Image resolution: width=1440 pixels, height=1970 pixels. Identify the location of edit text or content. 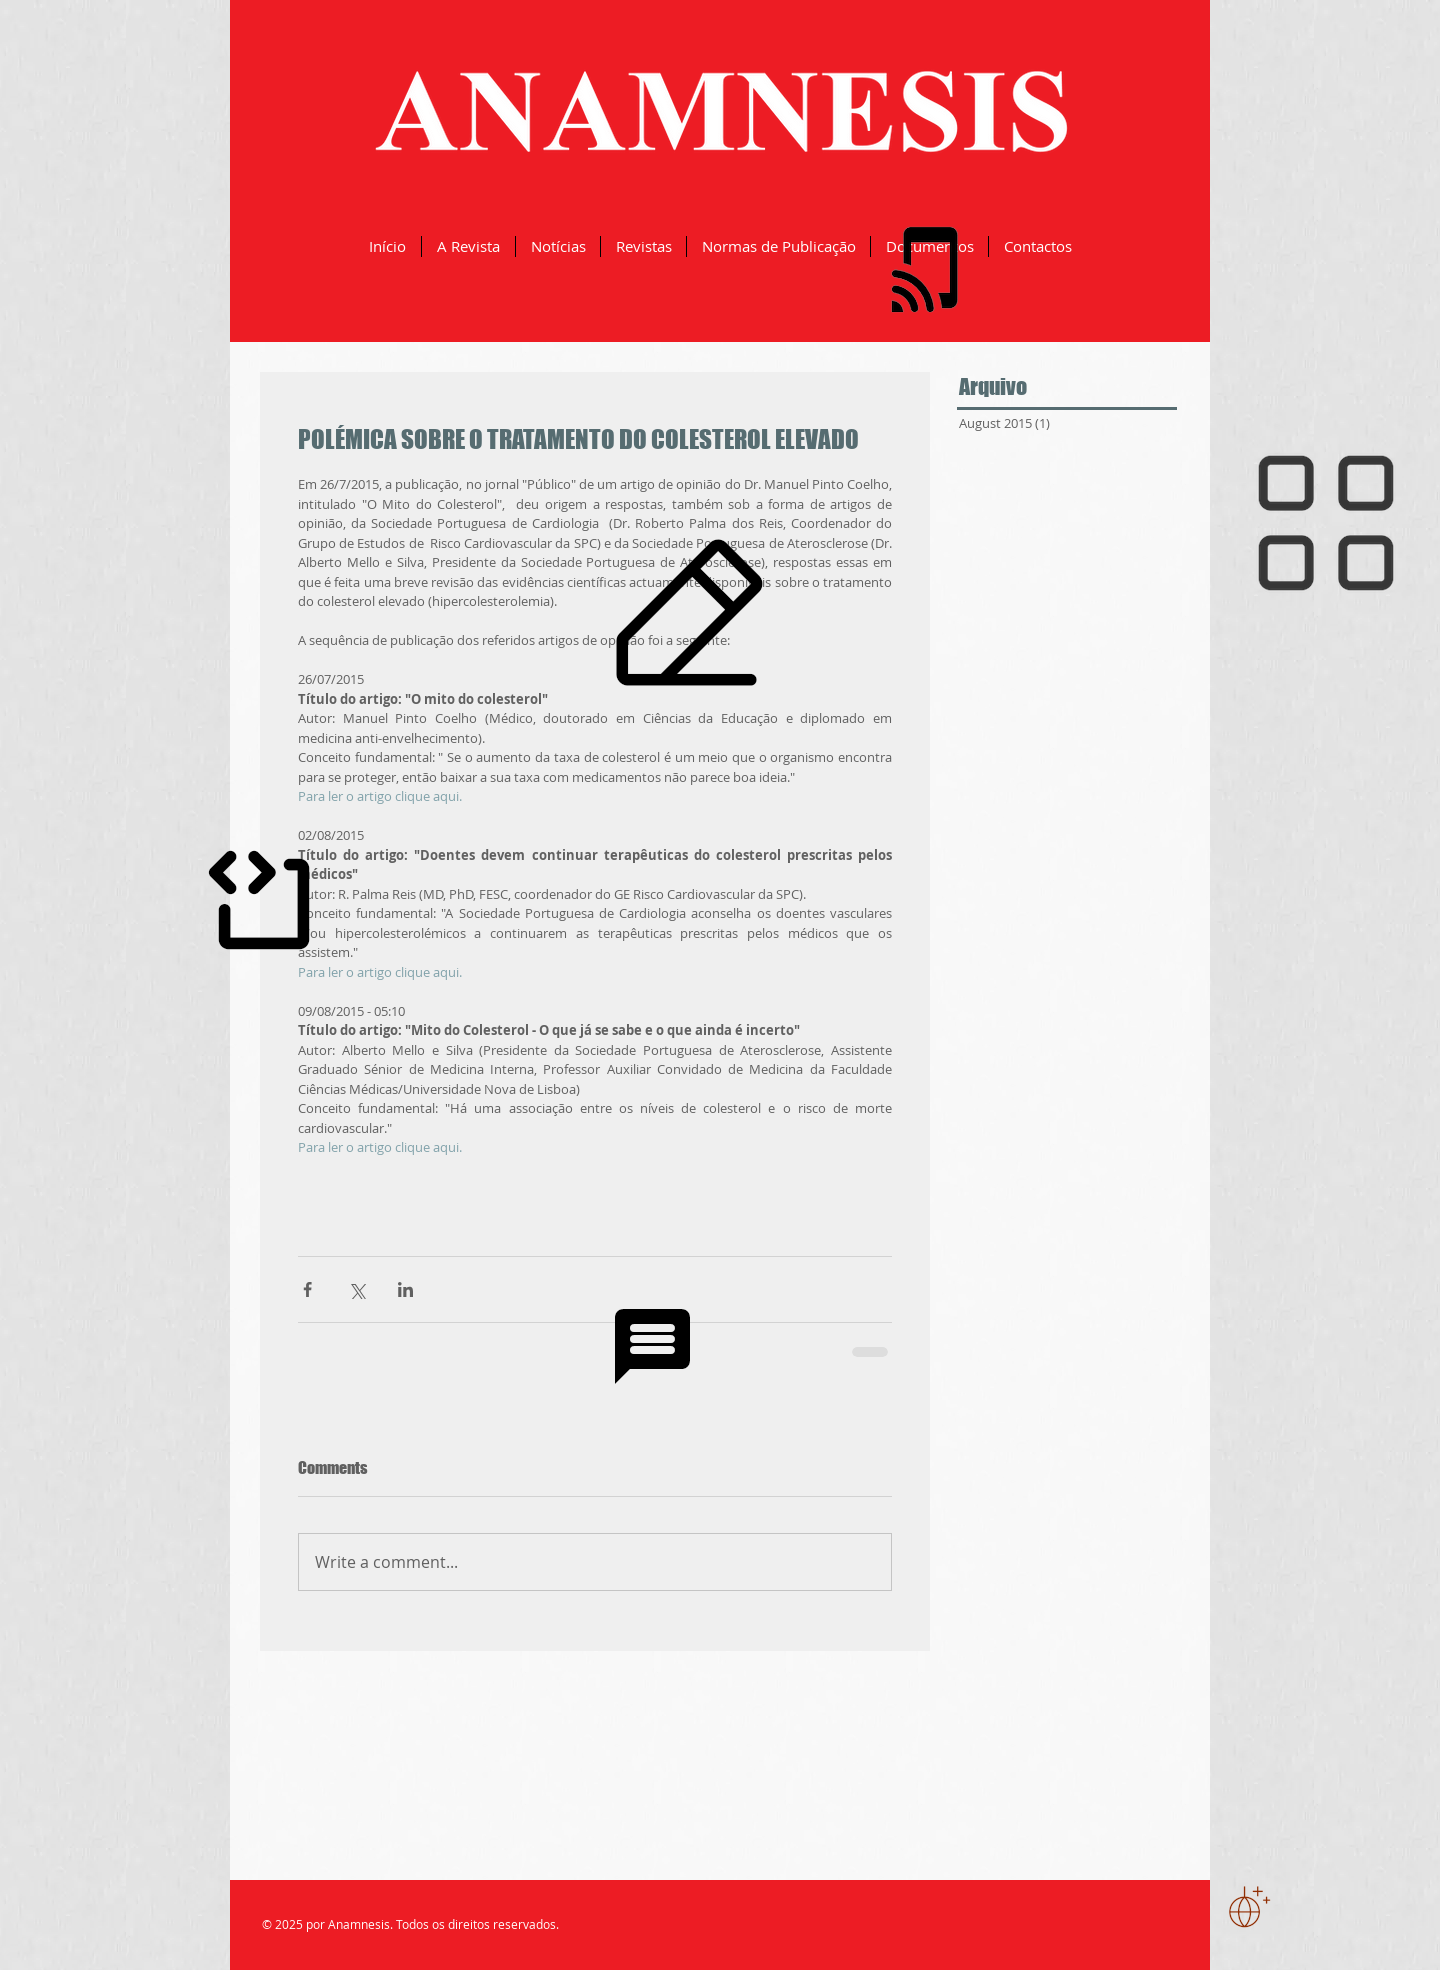
(686, 615).